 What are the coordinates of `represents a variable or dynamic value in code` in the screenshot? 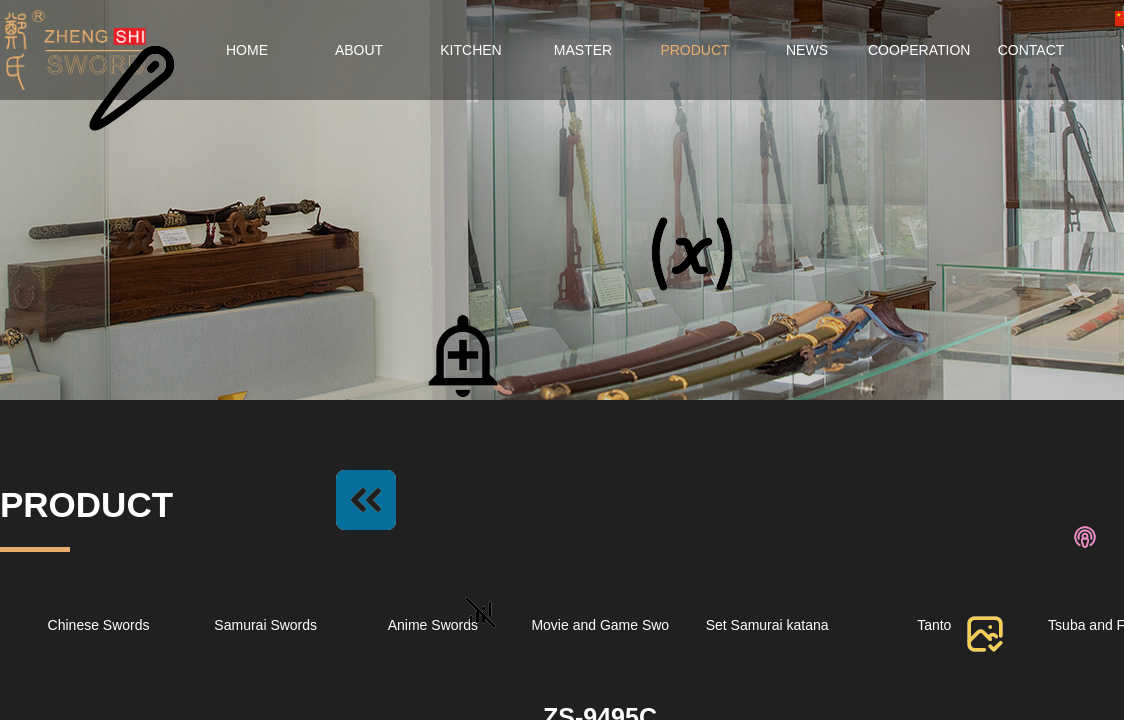 It's located at (692, 254).